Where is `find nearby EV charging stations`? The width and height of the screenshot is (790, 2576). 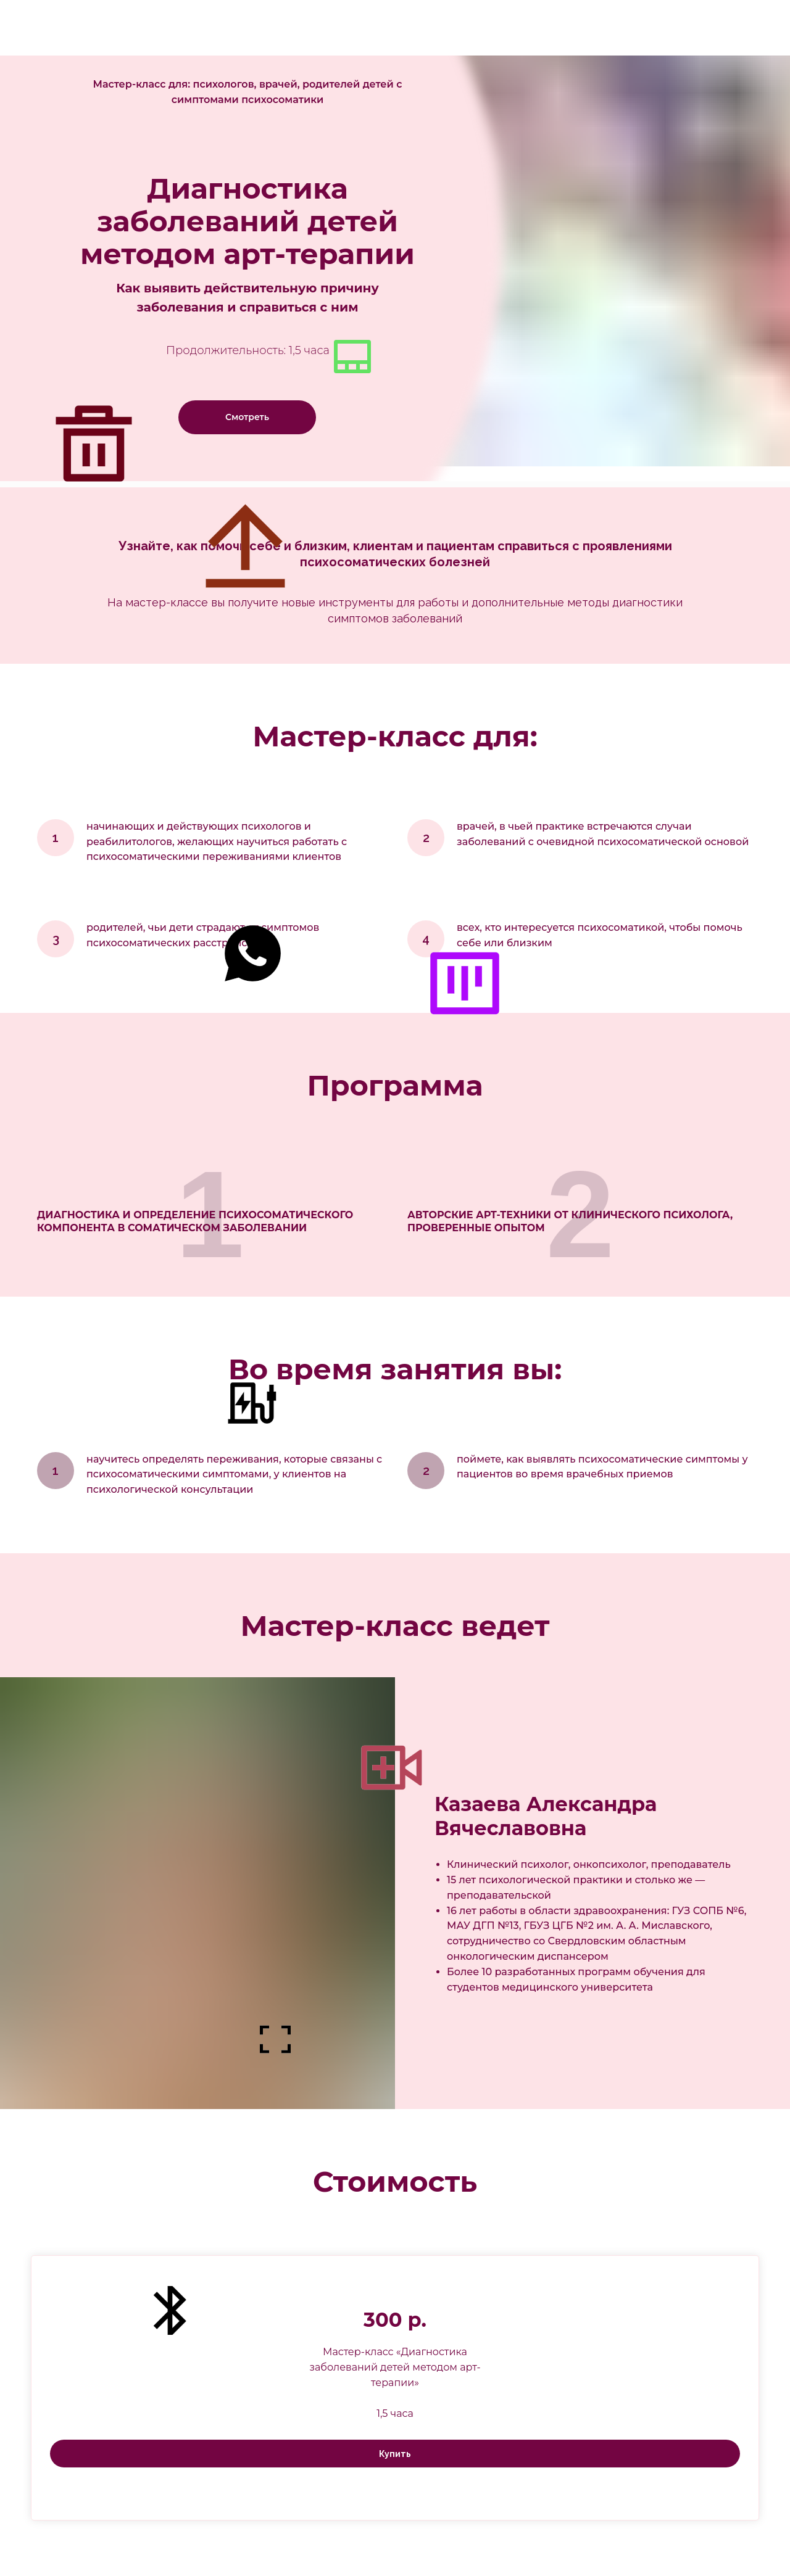
find nearby EV charging stations is located at coordinates (251, 1403).